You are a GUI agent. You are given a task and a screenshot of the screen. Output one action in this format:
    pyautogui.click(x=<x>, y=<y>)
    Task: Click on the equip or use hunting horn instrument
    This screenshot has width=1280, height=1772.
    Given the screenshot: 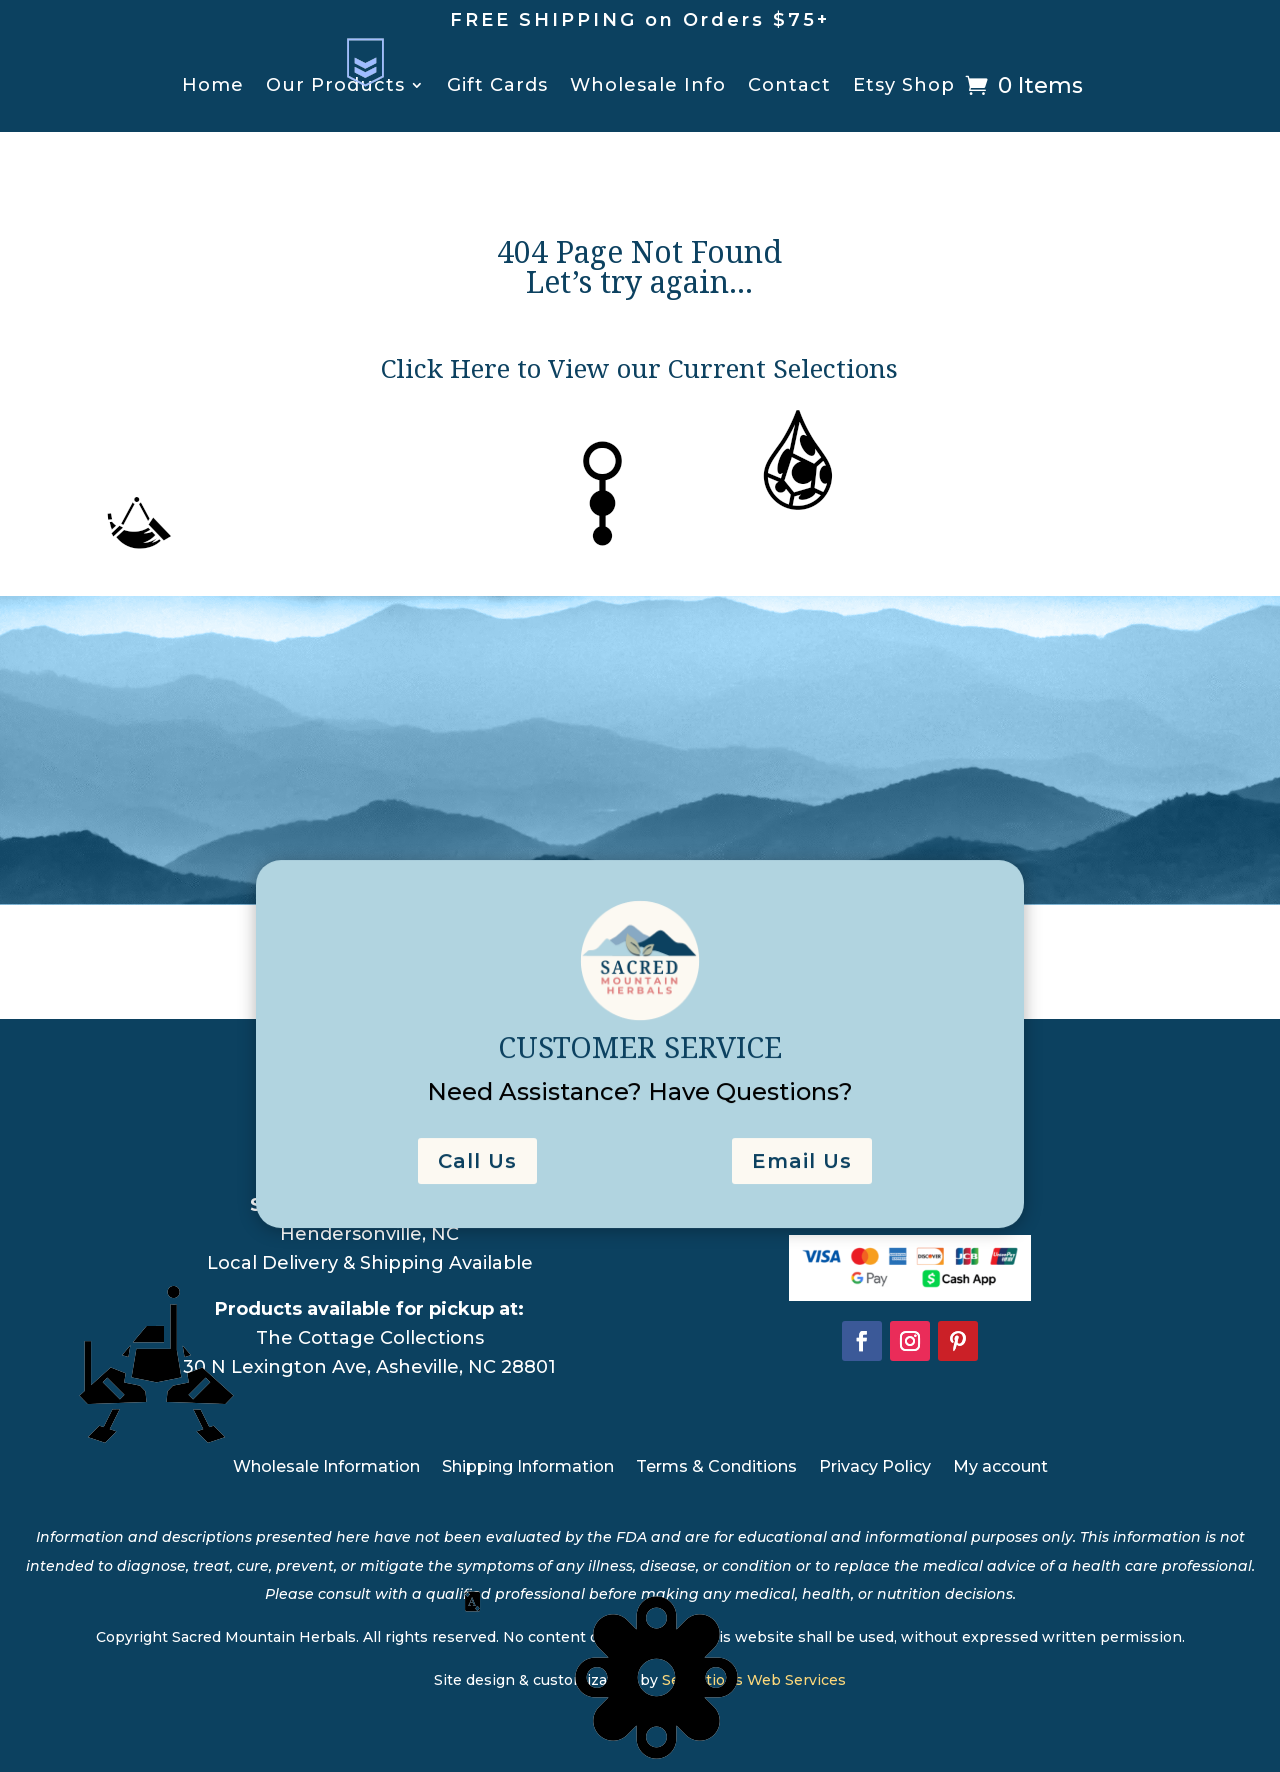 What is the action you would take?
    pyautogui.click(x=139, y=526)
    